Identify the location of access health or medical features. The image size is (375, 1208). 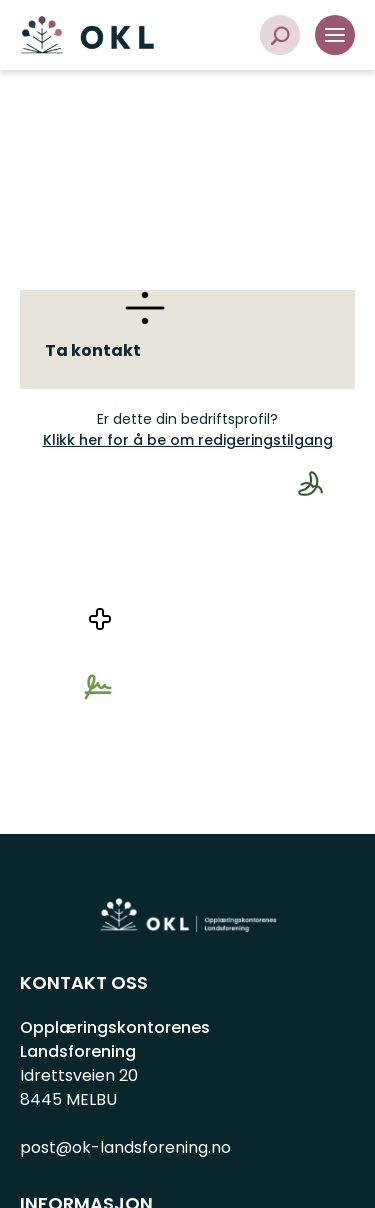
(100, 619).